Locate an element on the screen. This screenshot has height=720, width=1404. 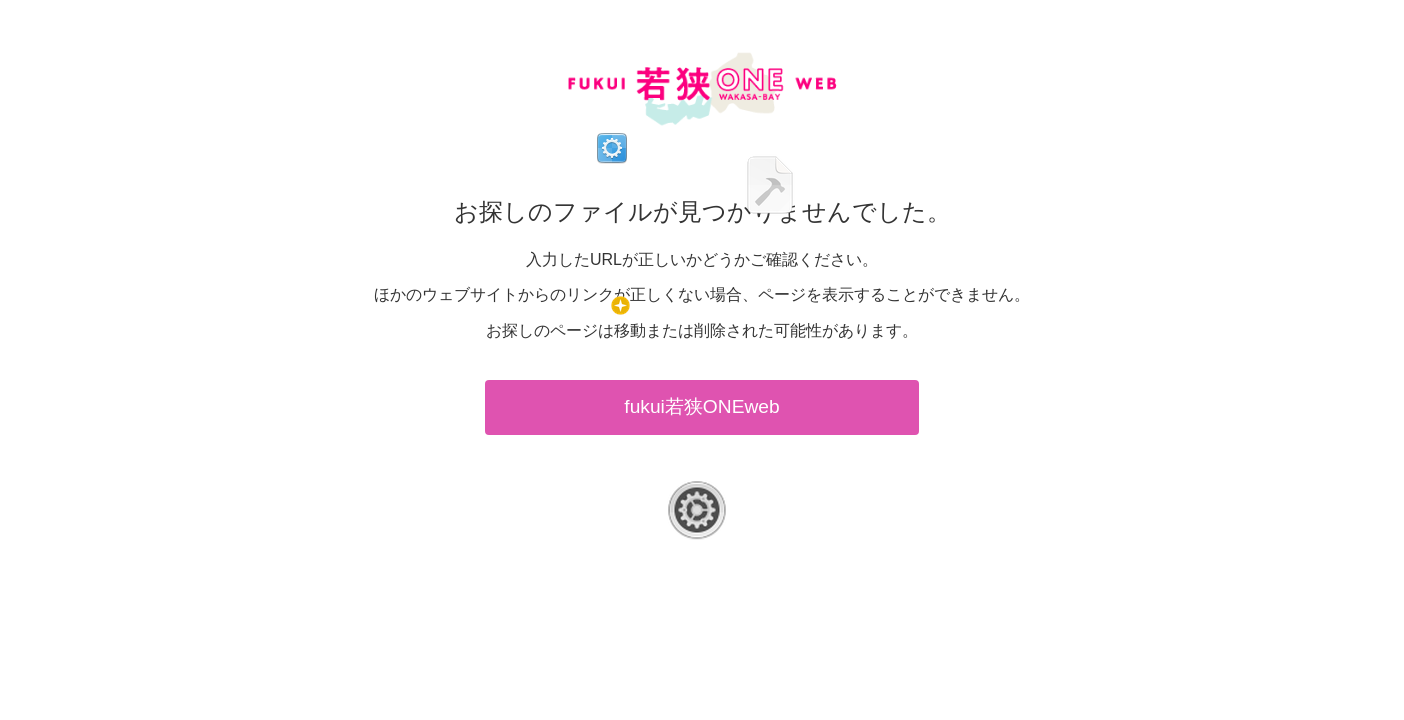
trust or authorize a bluetooth device is located at coordinates (620, 305).